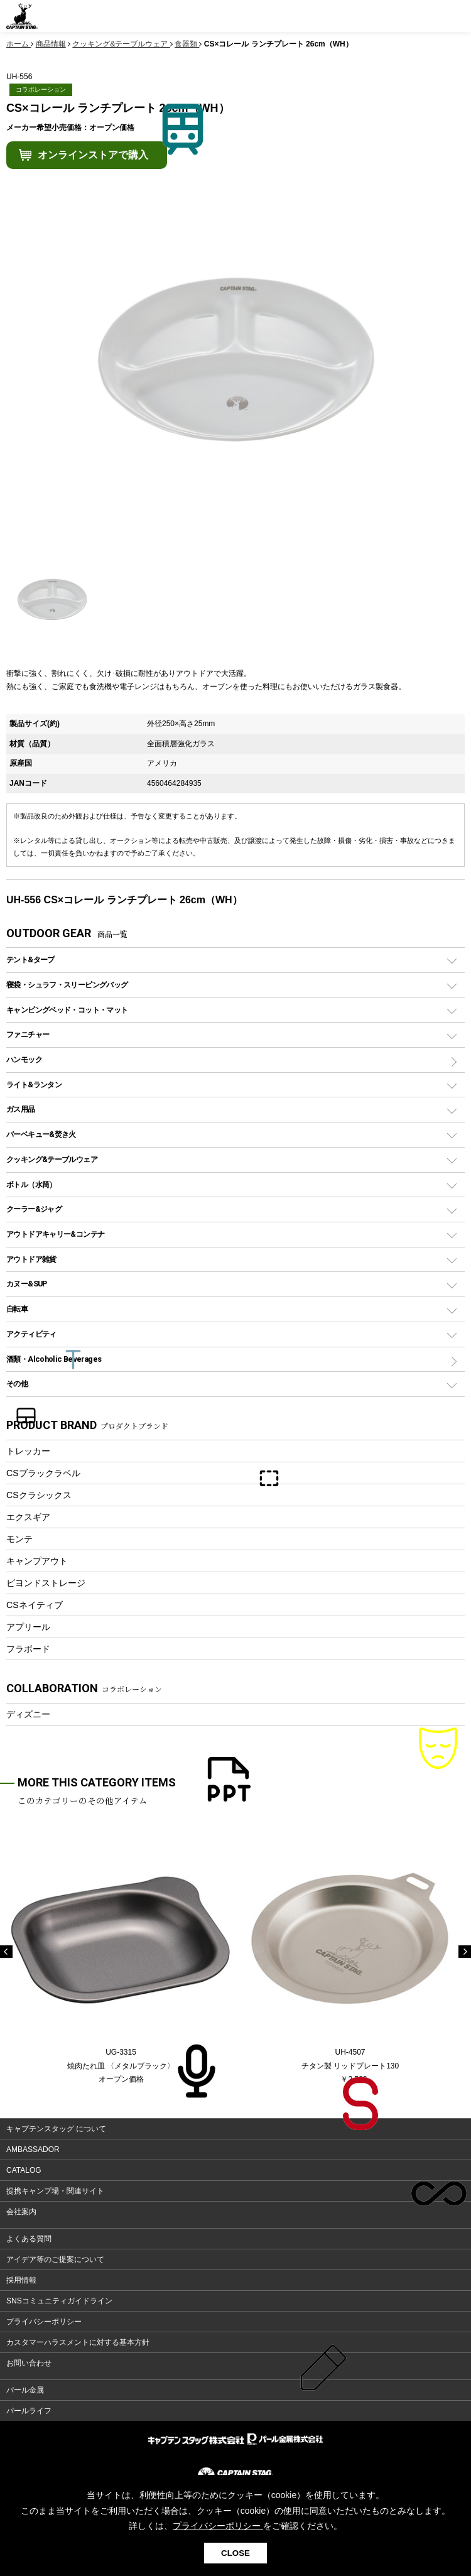  Describe the element at coordinates (73, 1359) in the screenshot. I see `text formatting tool for titles` at that location.